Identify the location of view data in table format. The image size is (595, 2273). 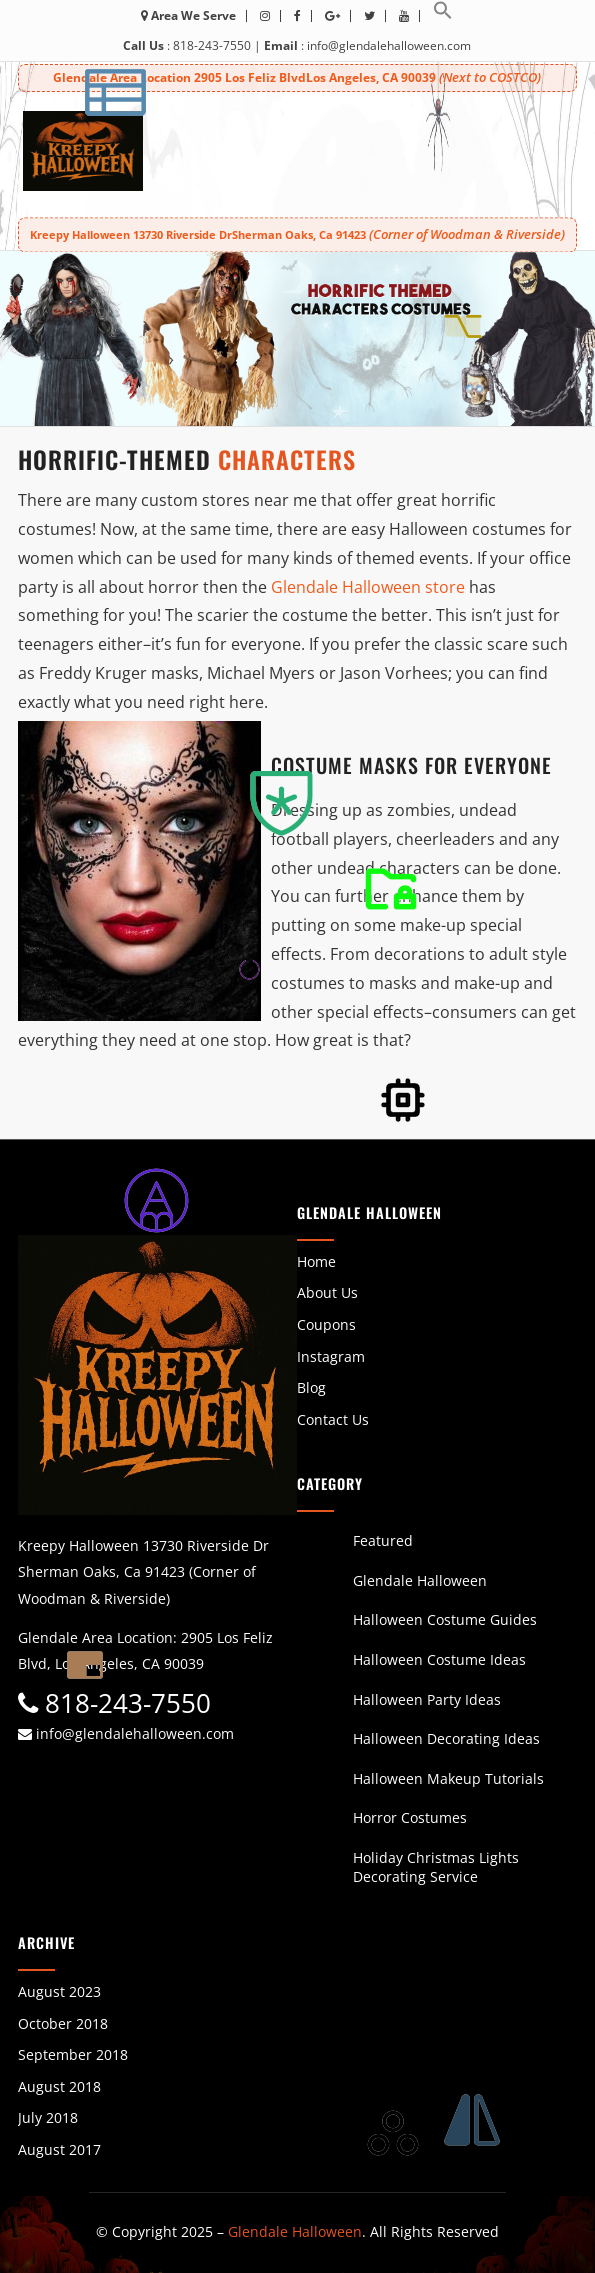
(115, 92).